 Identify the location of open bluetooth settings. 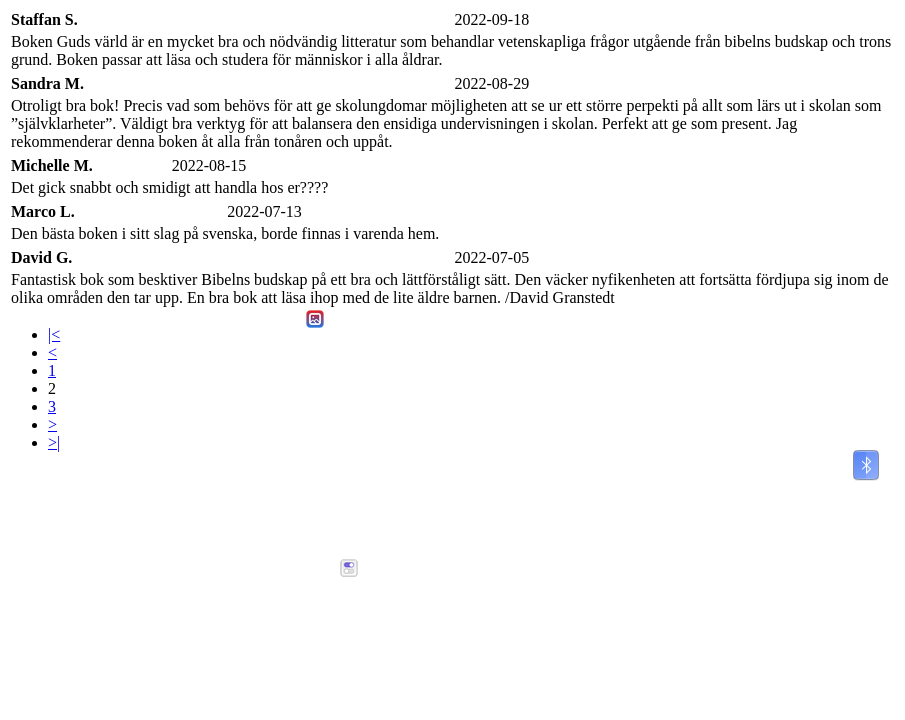
(866, 465).